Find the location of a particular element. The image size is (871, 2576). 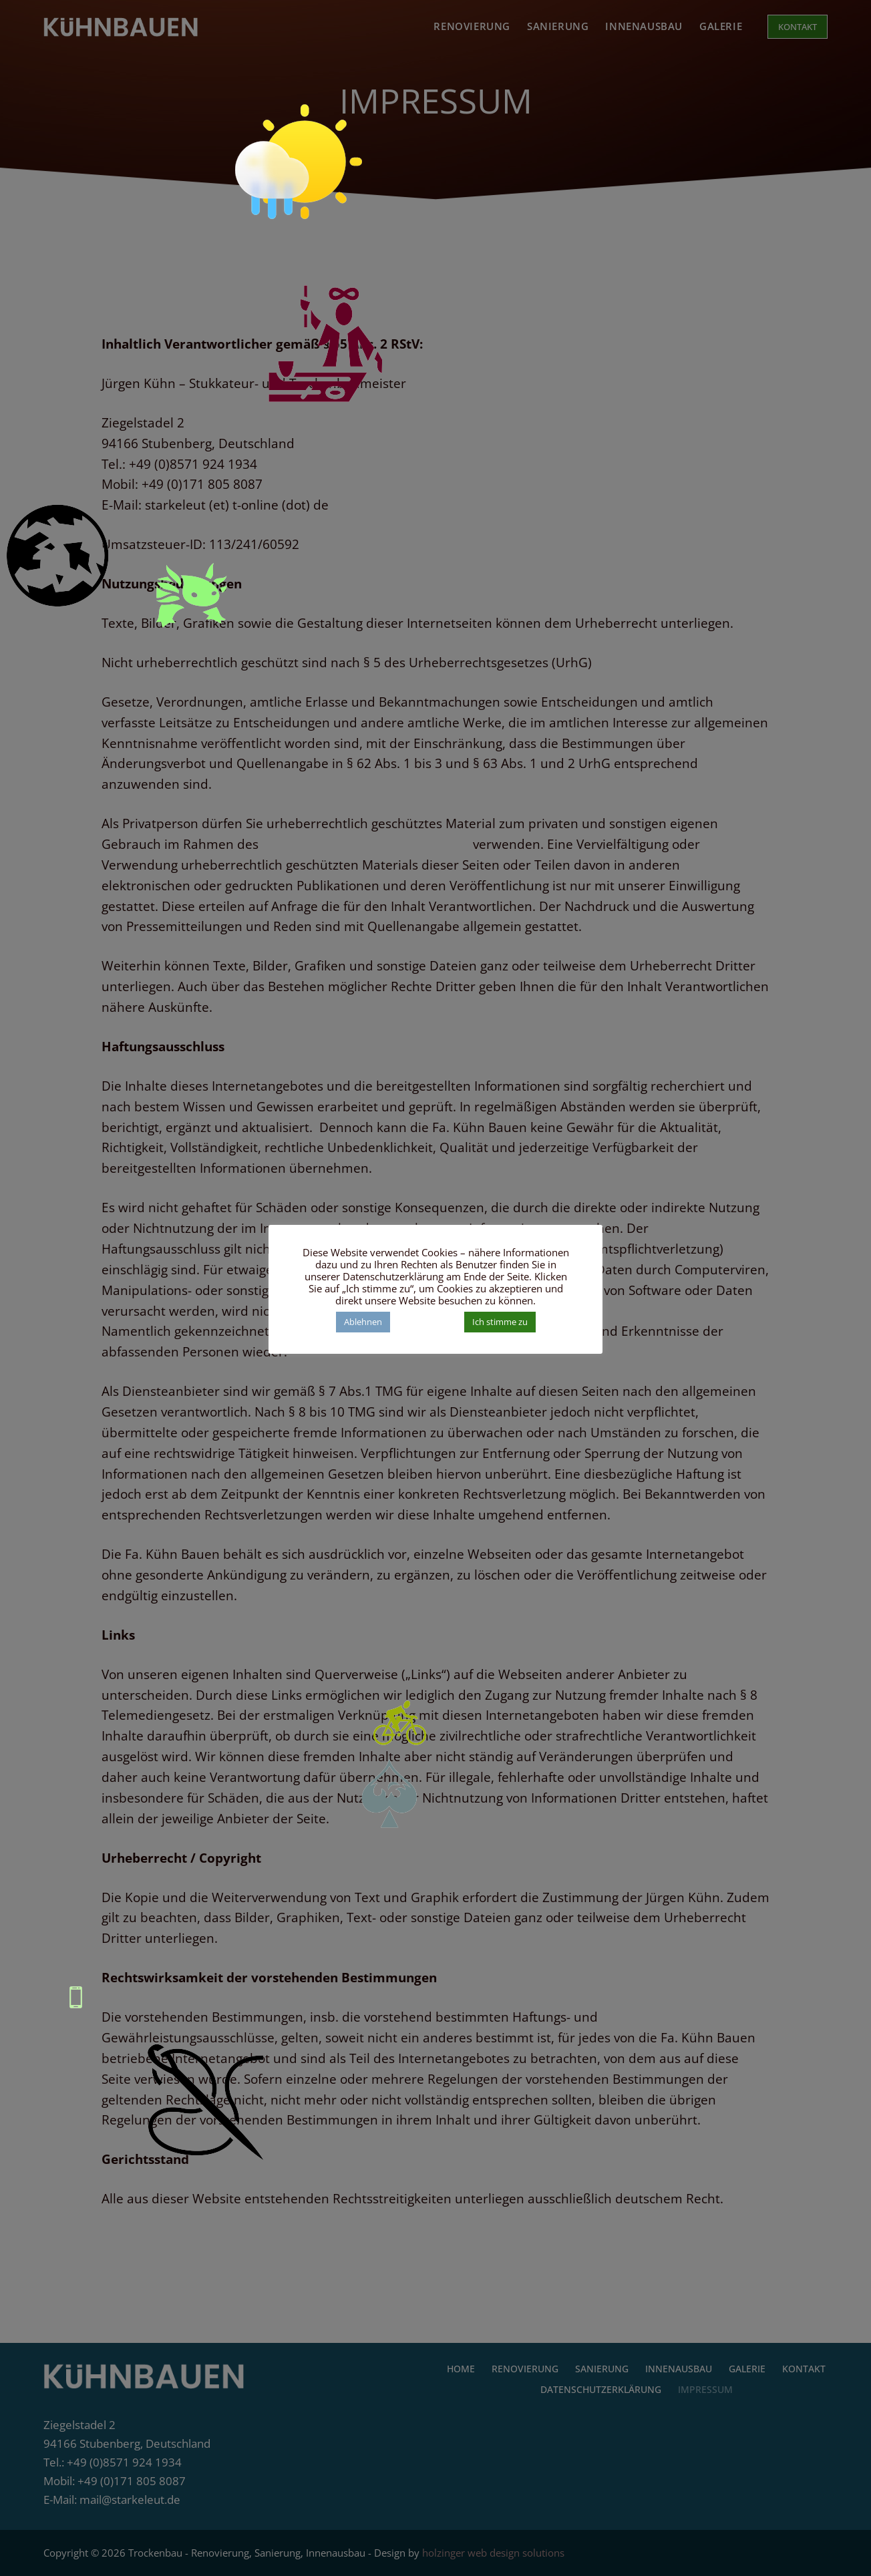

track cycling or biking activity is located at coordinates (399, 1722).